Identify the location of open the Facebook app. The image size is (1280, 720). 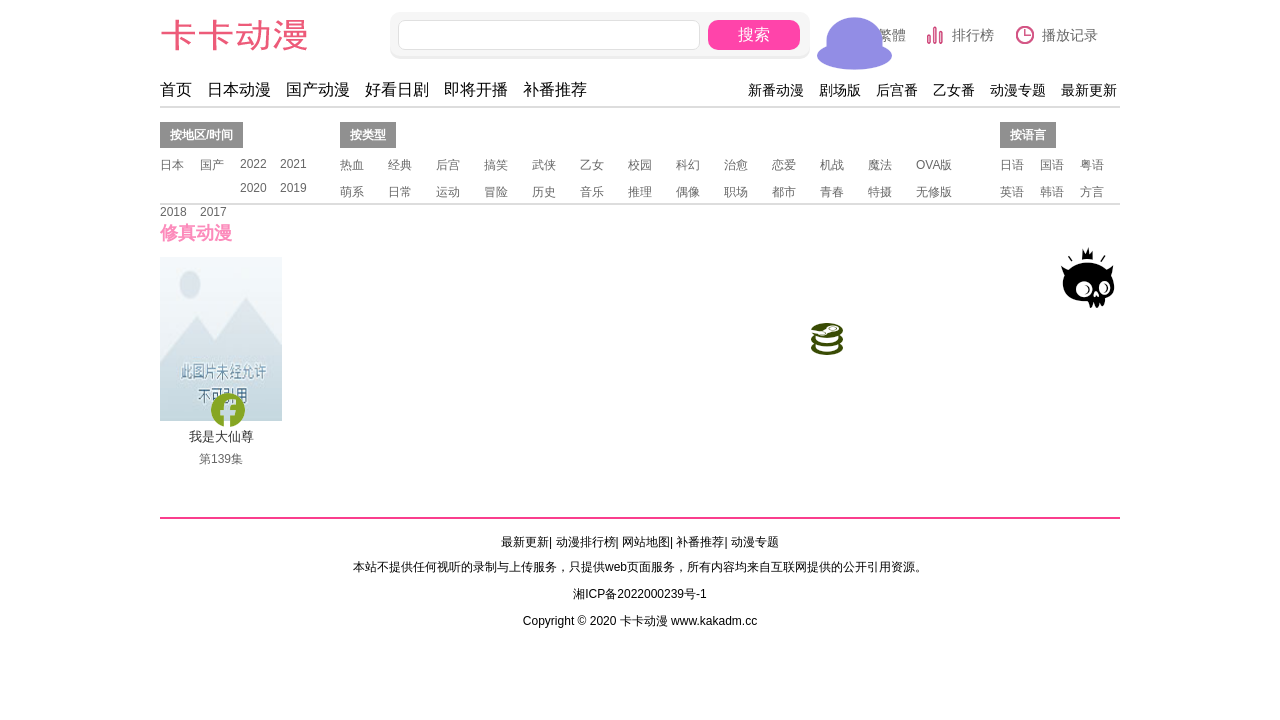
(228, 410).